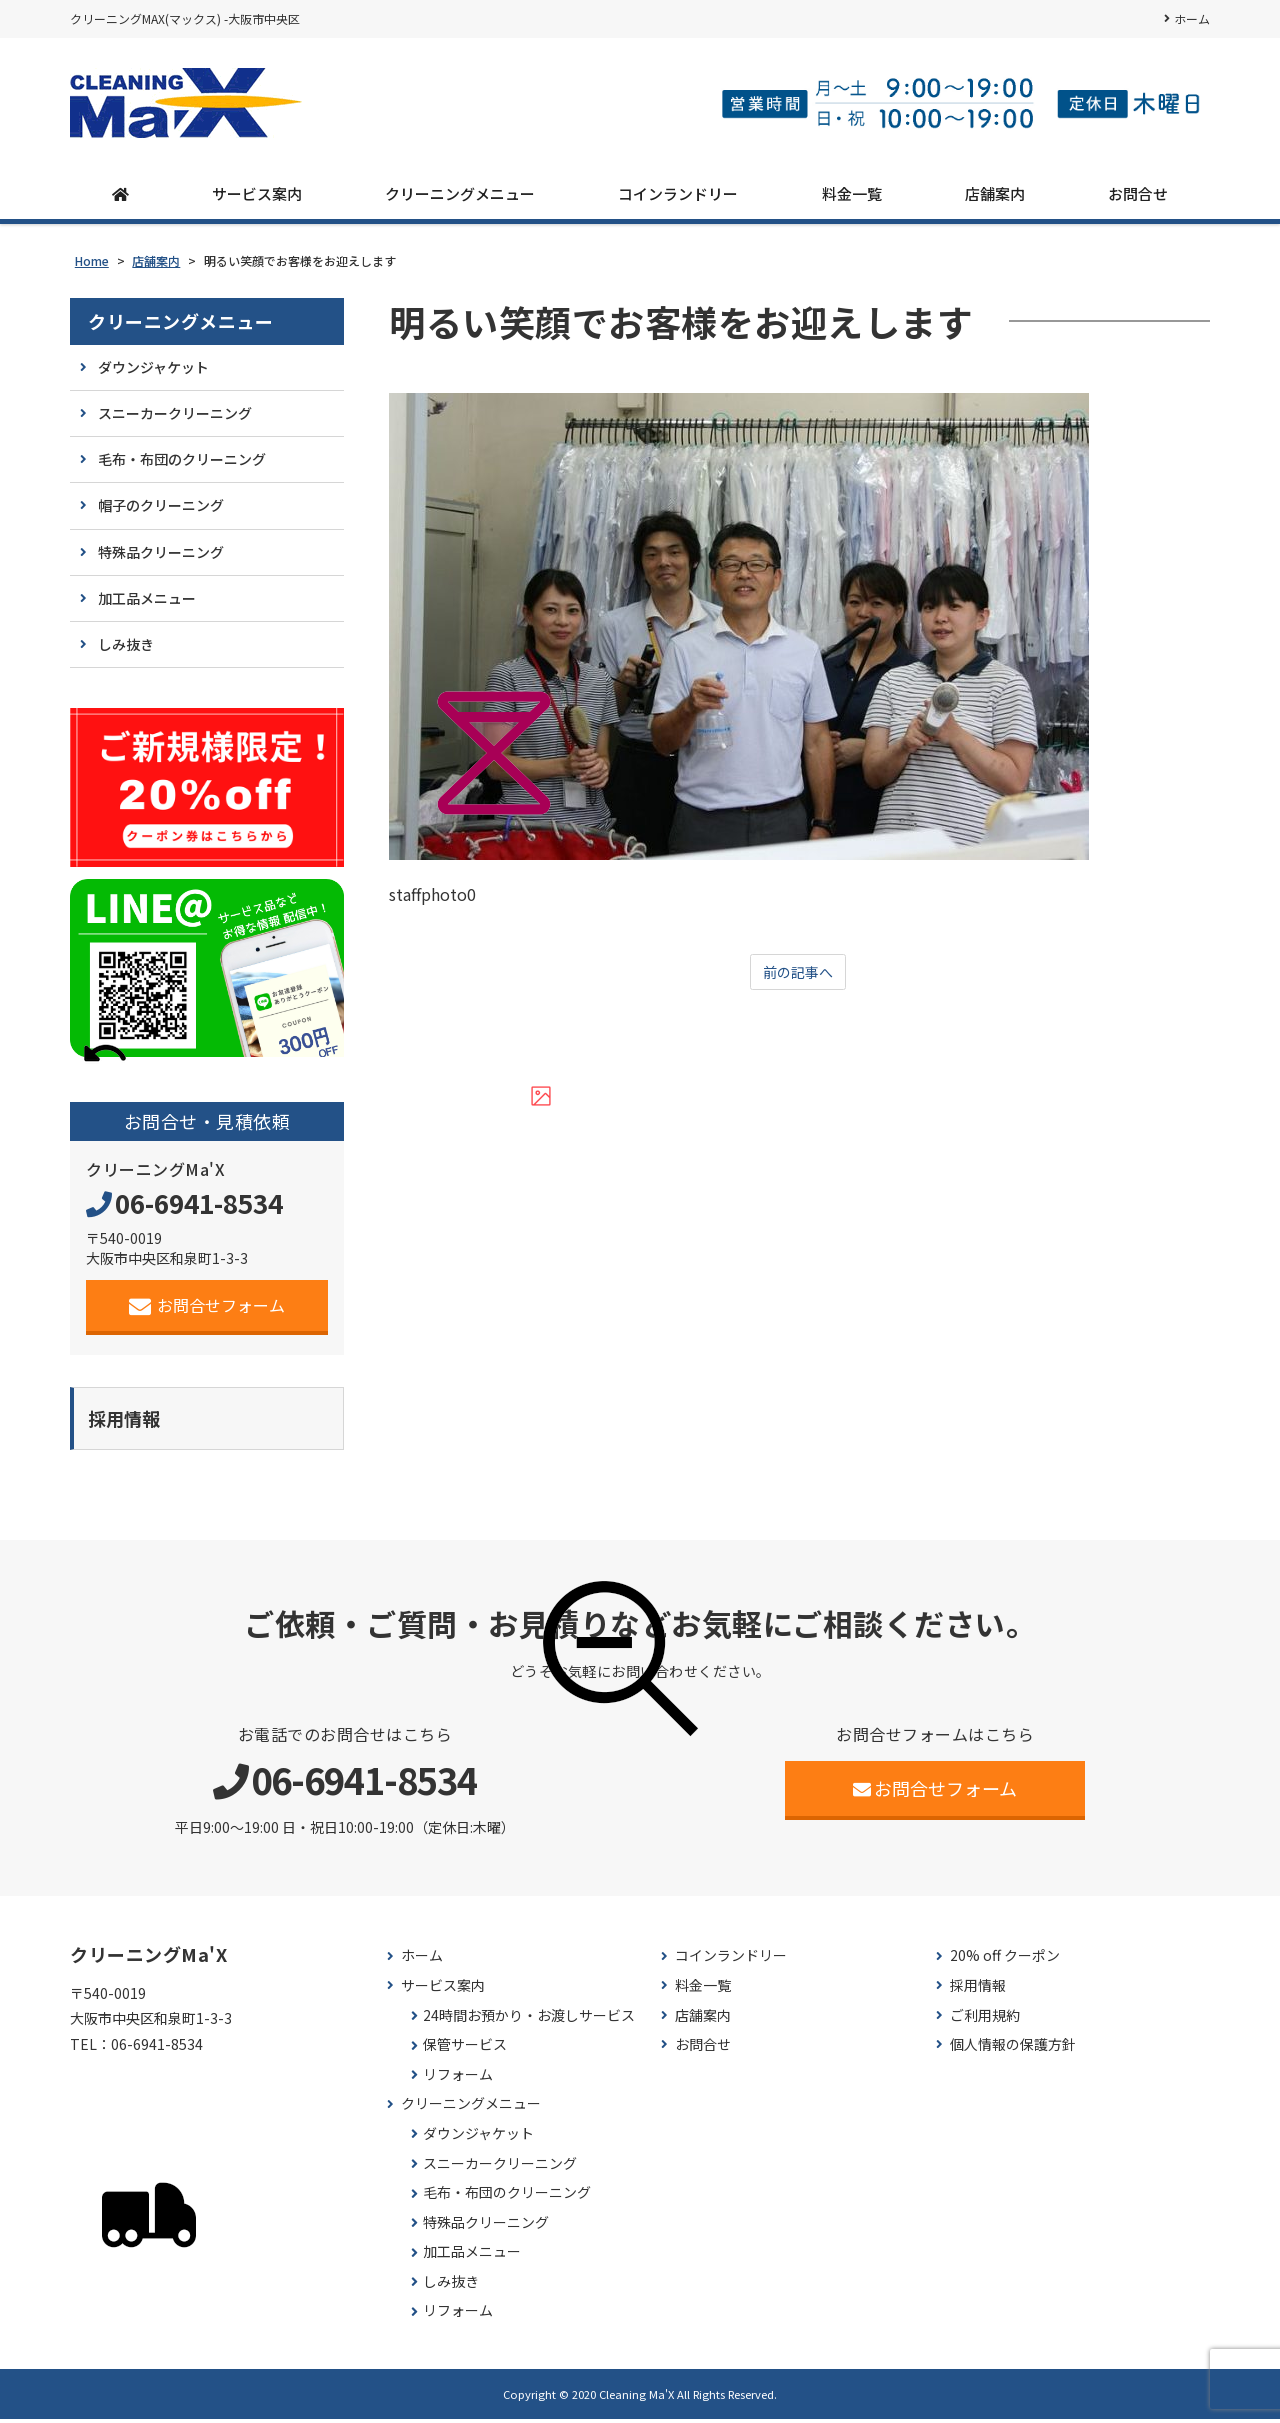 This screenshot has width=1280, height=2423. I want to click on undo the last action, so click(105, 1053).